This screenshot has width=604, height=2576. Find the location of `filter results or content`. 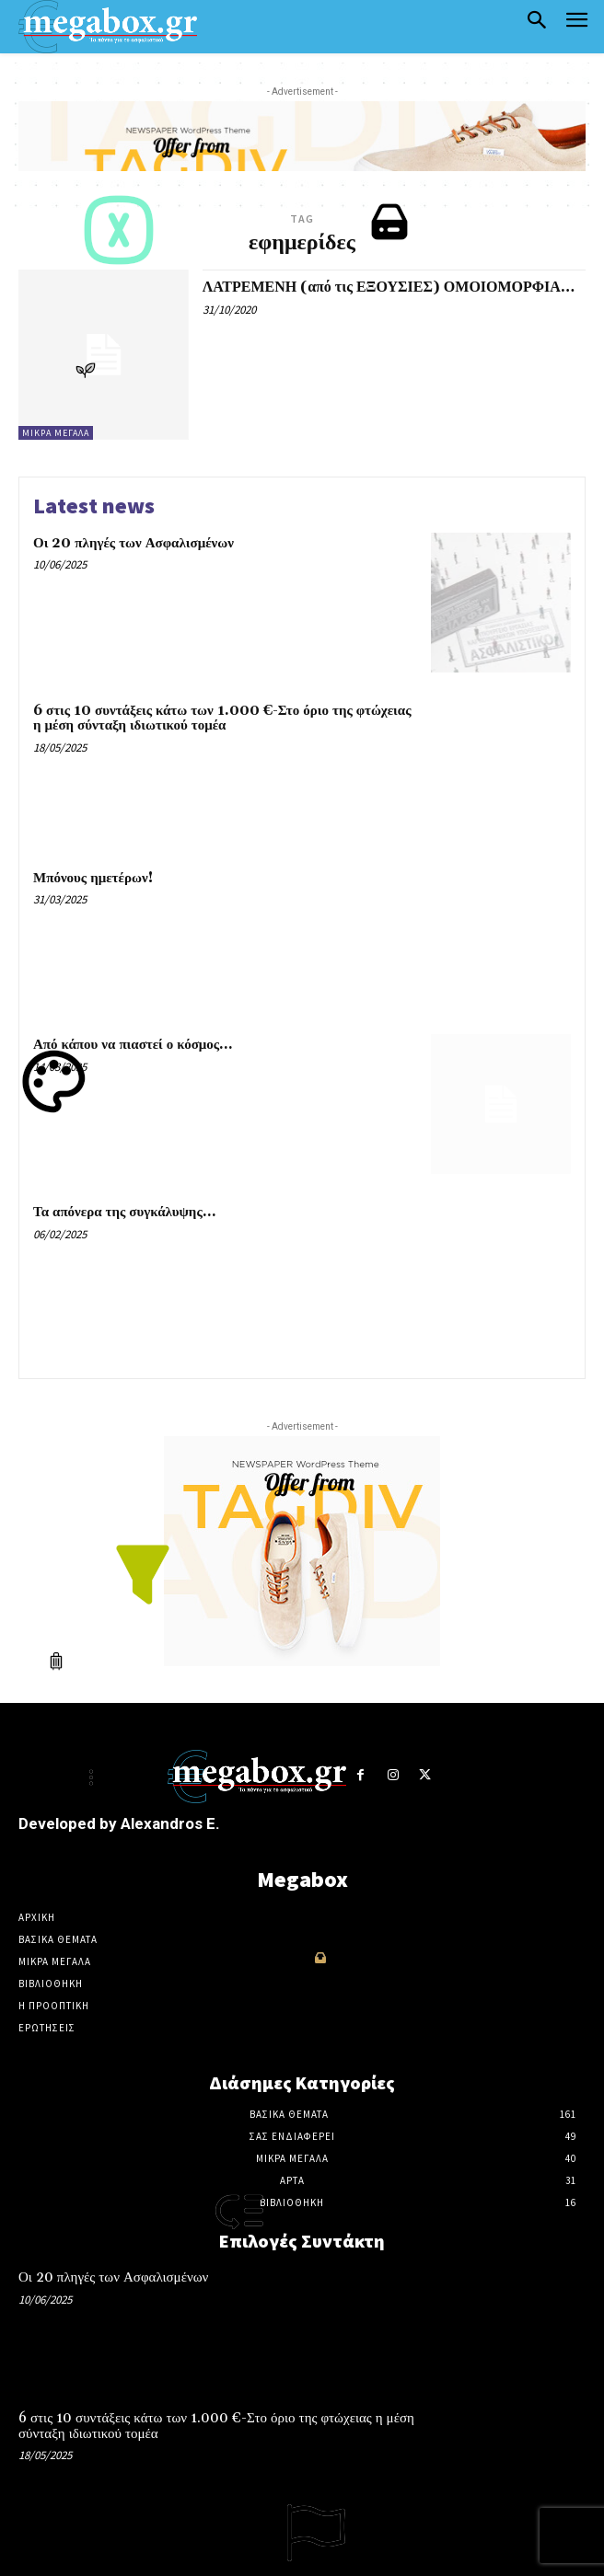

filter results or content is located at coordinates (143, 1571).